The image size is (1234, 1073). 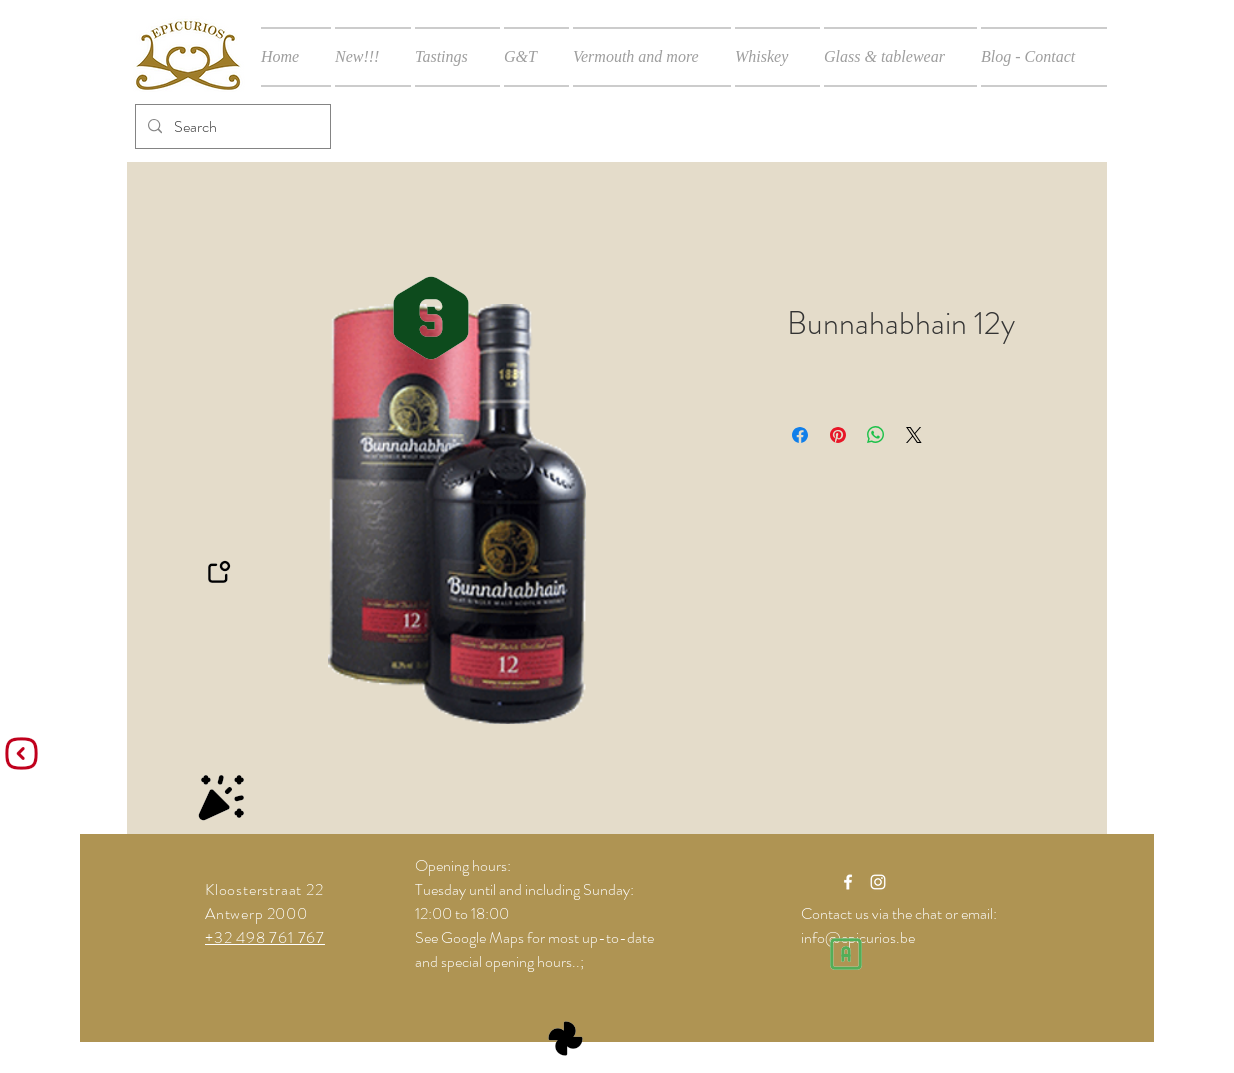 What do you see at coordinates (21, 753) in the screenshot?
I see `go back to the previous screen` at bounding box center [21, 753].